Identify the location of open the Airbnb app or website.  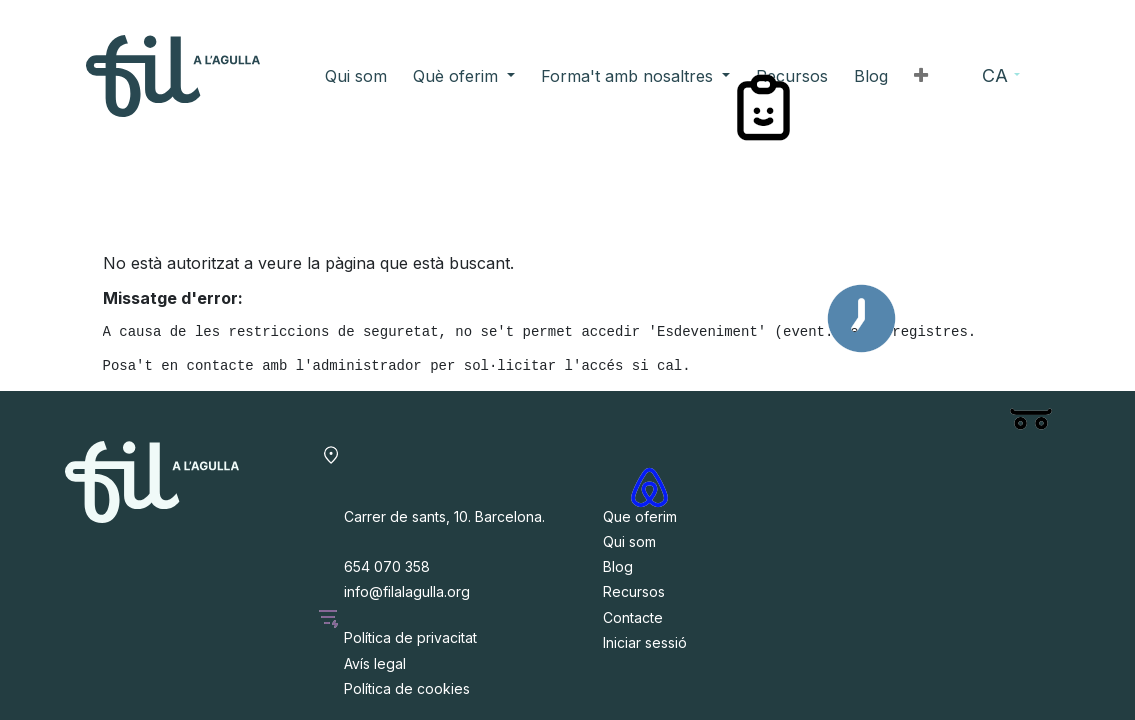
(649, 487).